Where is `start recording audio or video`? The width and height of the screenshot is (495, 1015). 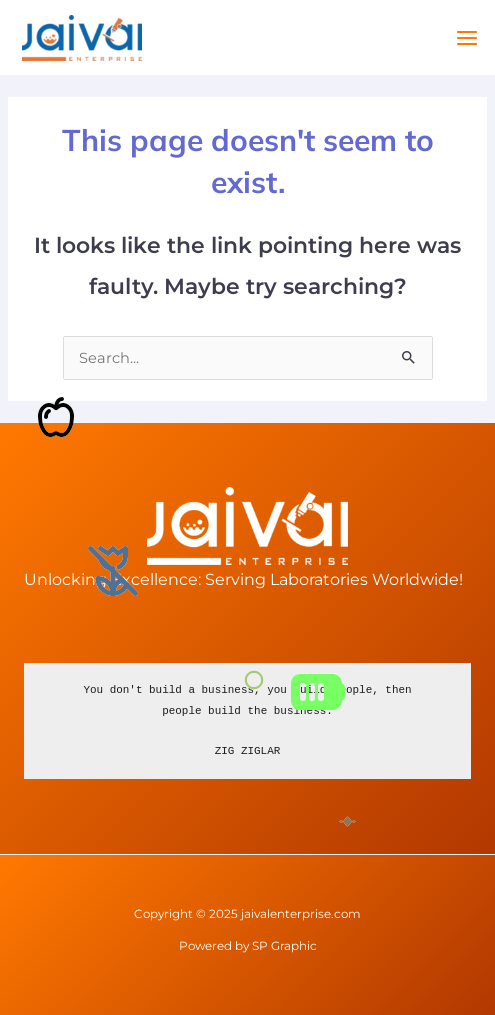
start recording audio or video is located at coordinates (254, 680).